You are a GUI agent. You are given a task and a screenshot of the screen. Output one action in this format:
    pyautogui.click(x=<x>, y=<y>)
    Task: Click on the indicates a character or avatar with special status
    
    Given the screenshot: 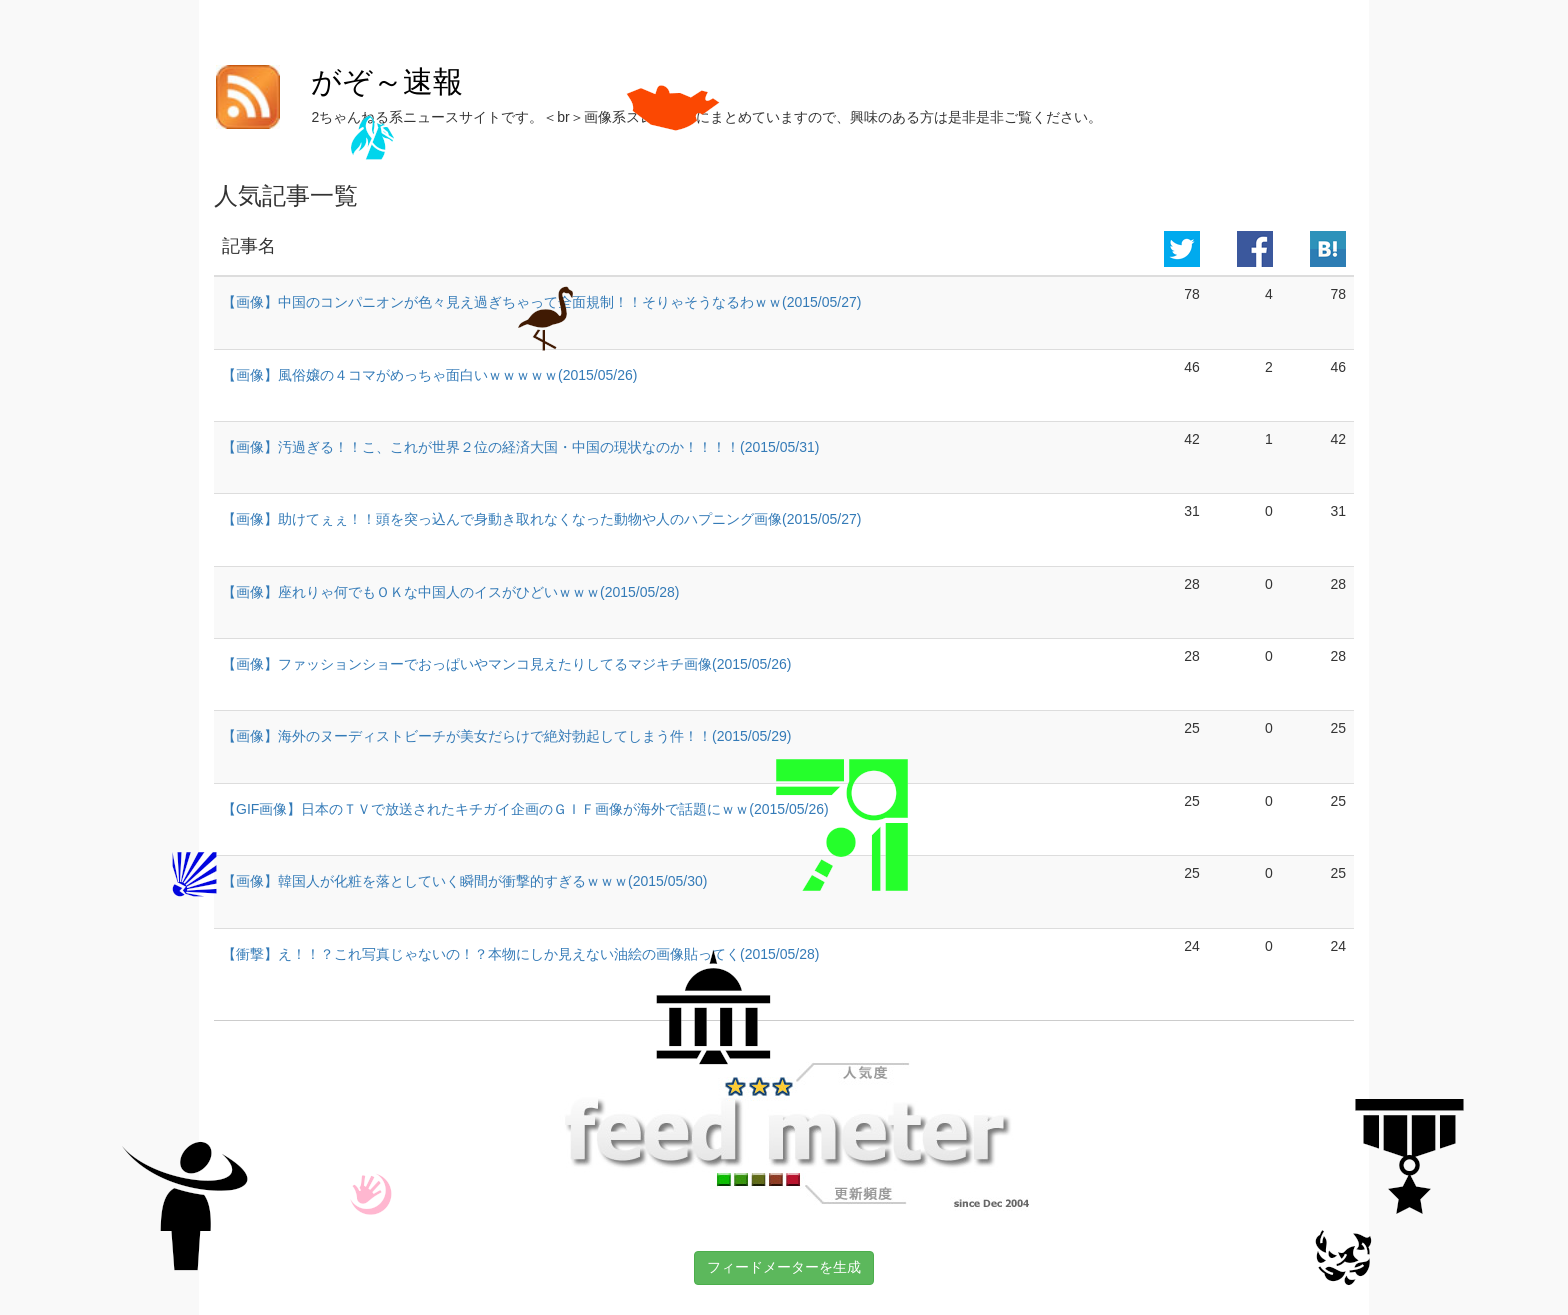 What is the action you would take?
    pyautogui.click(x=184, y=1206)
    